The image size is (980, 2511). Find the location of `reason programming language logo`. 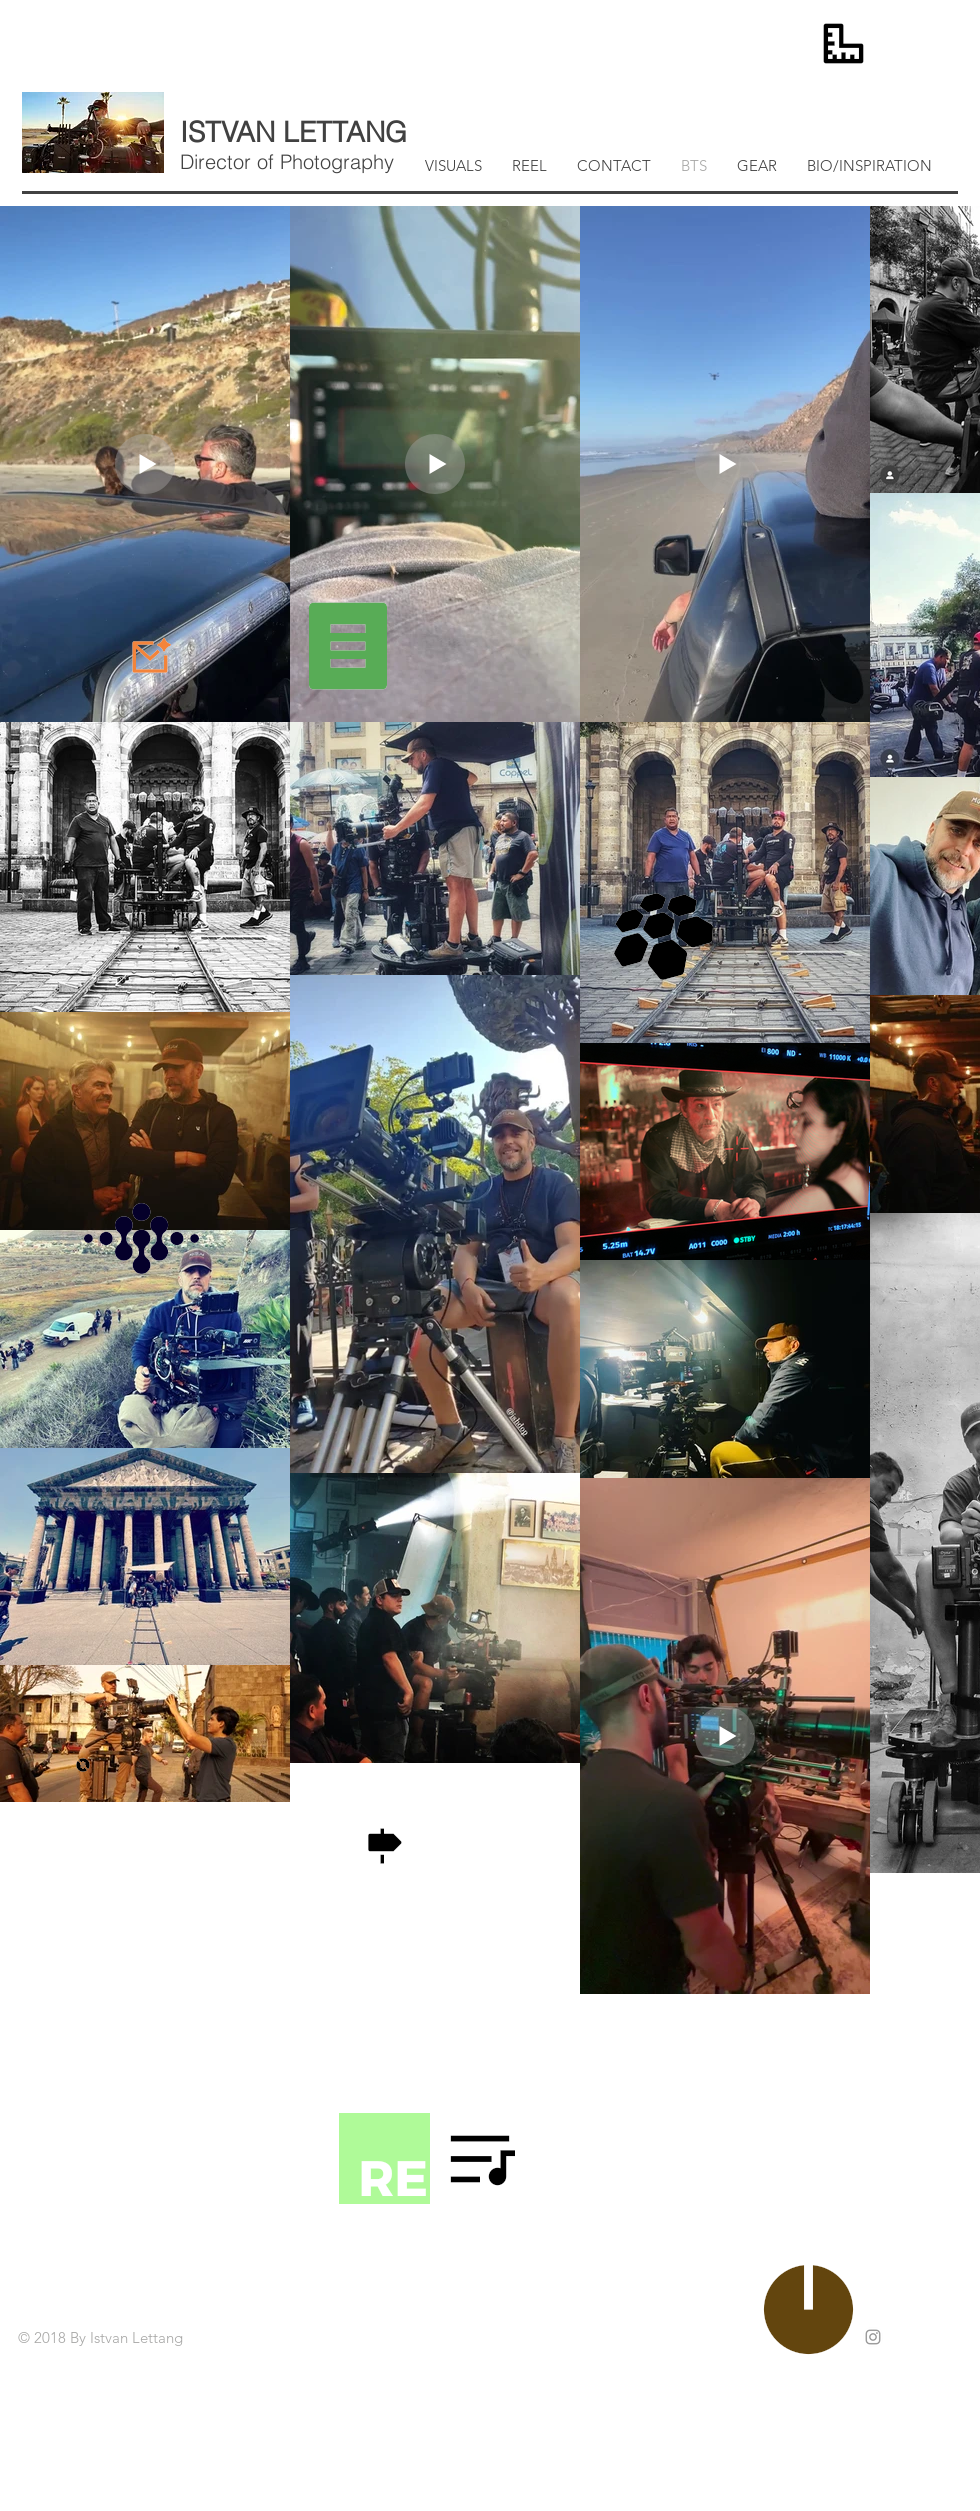

reason programming language logo is located at coordinates (384, 2158).